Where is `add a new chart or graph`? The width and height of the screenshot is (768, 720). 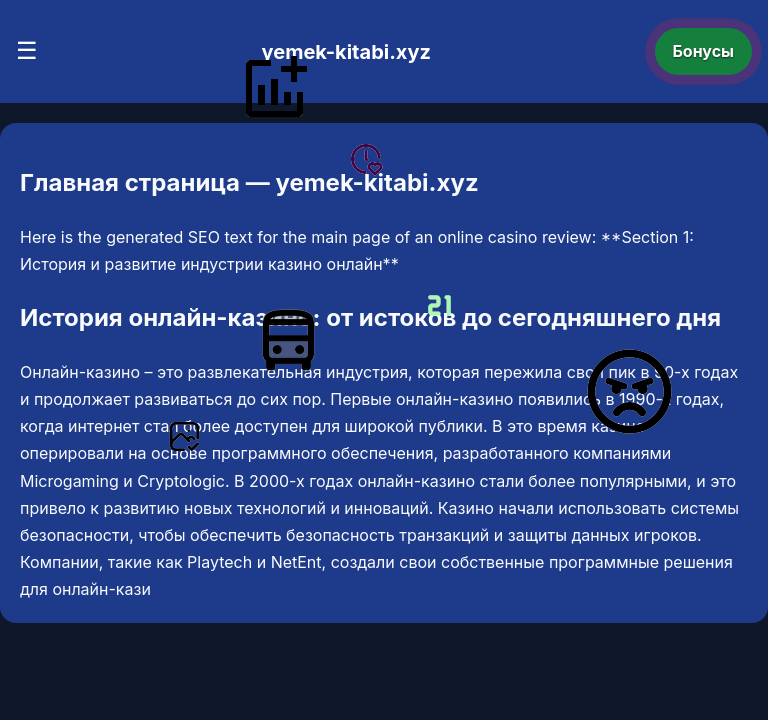 add a new chart or graph is located at coordinates (274, 88).